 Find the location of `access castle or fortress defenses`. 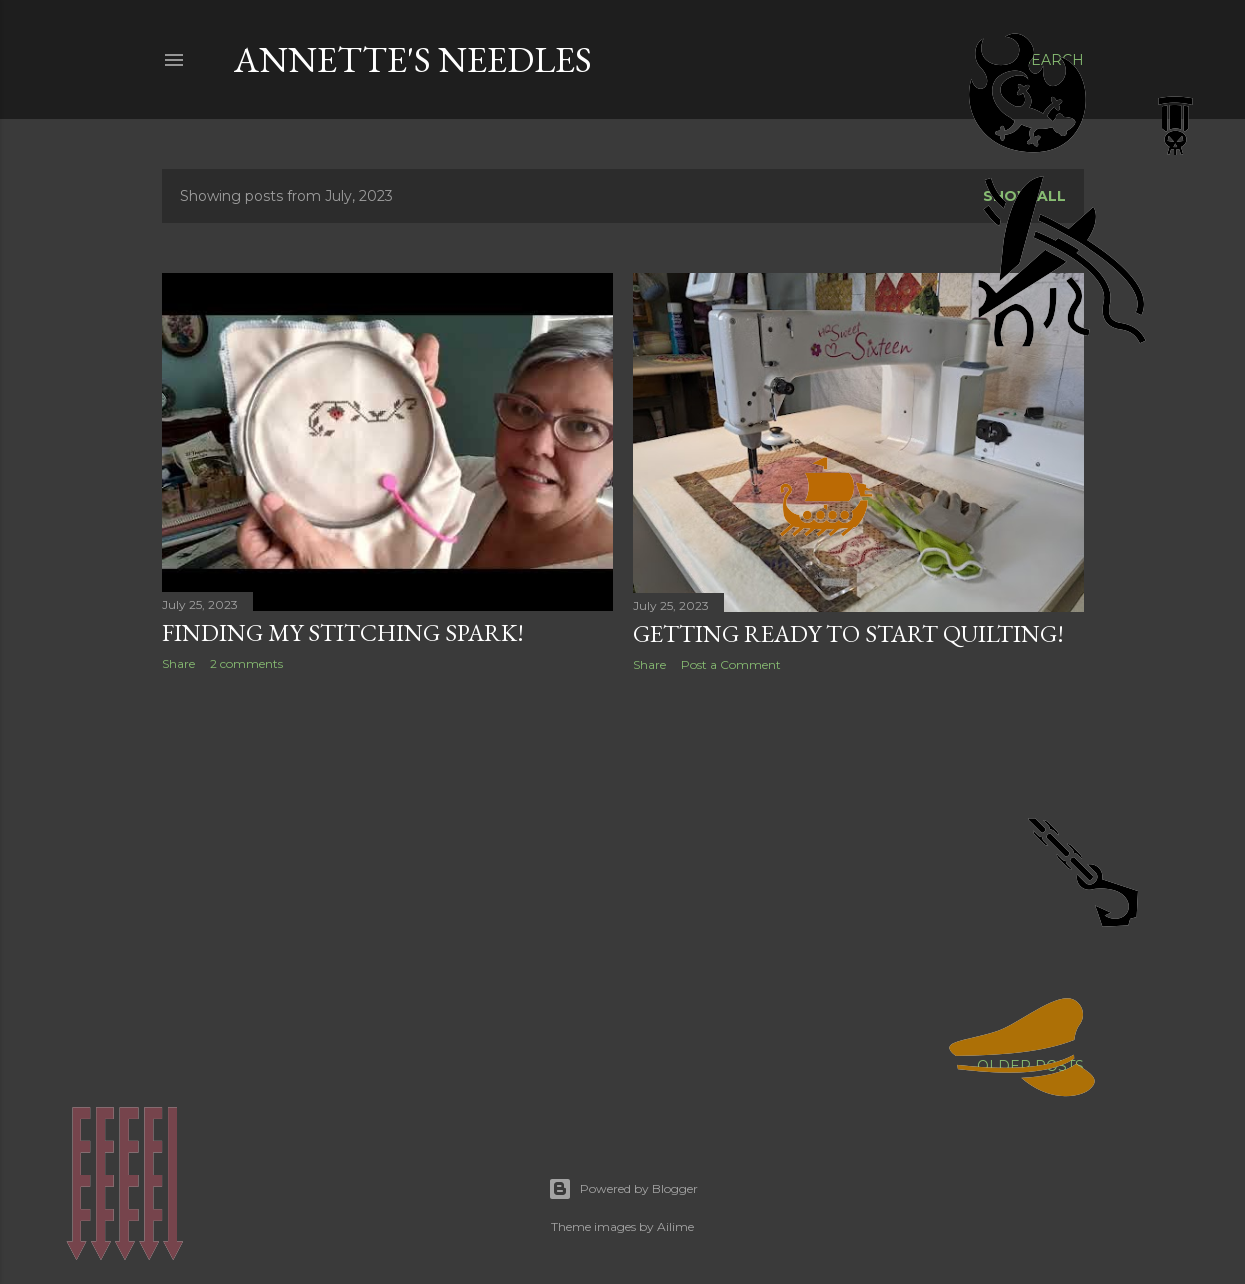

access castle or fortress defenses is located at coordinates (123, 1182).